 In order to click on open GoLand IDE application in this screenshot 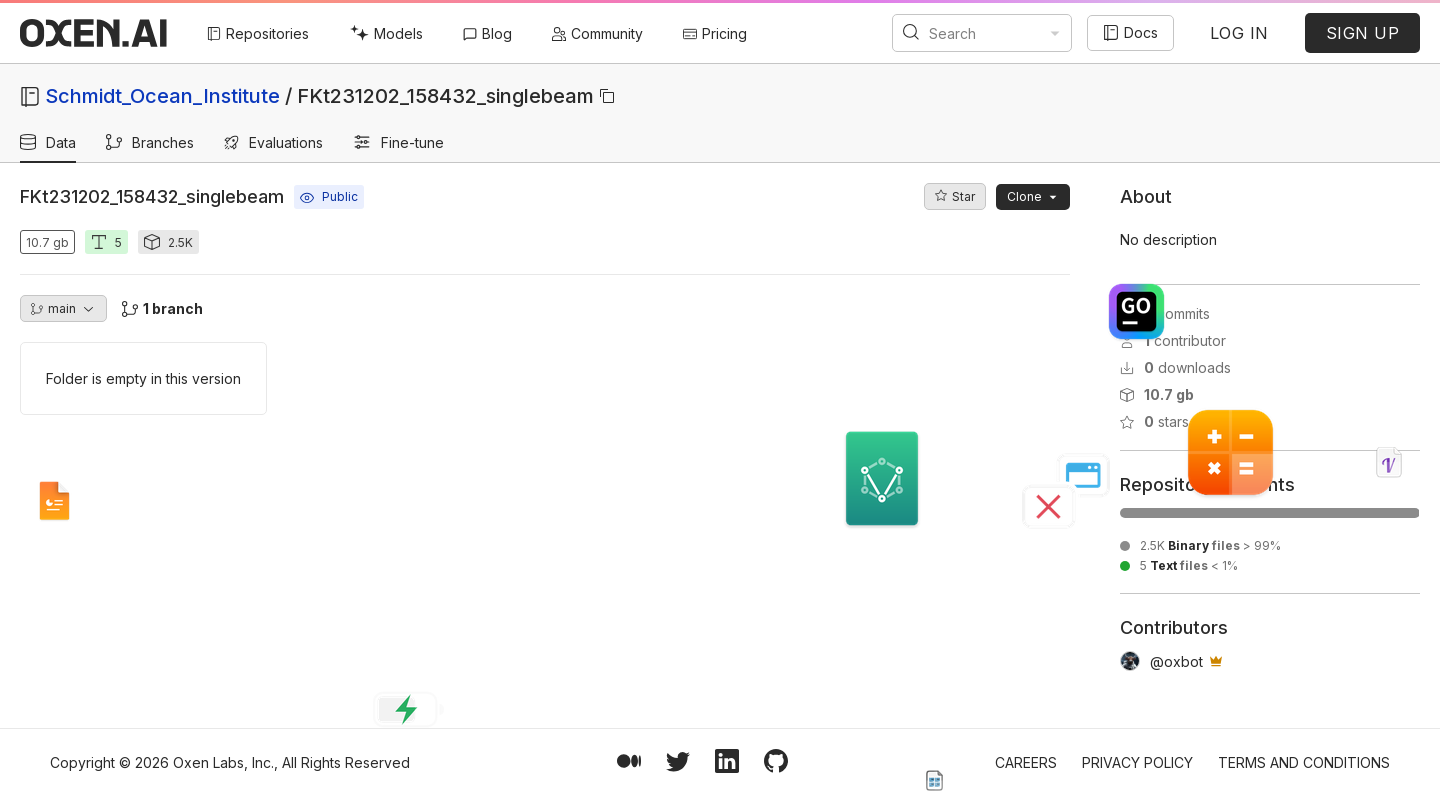, I will do `click(1136, 311)`.